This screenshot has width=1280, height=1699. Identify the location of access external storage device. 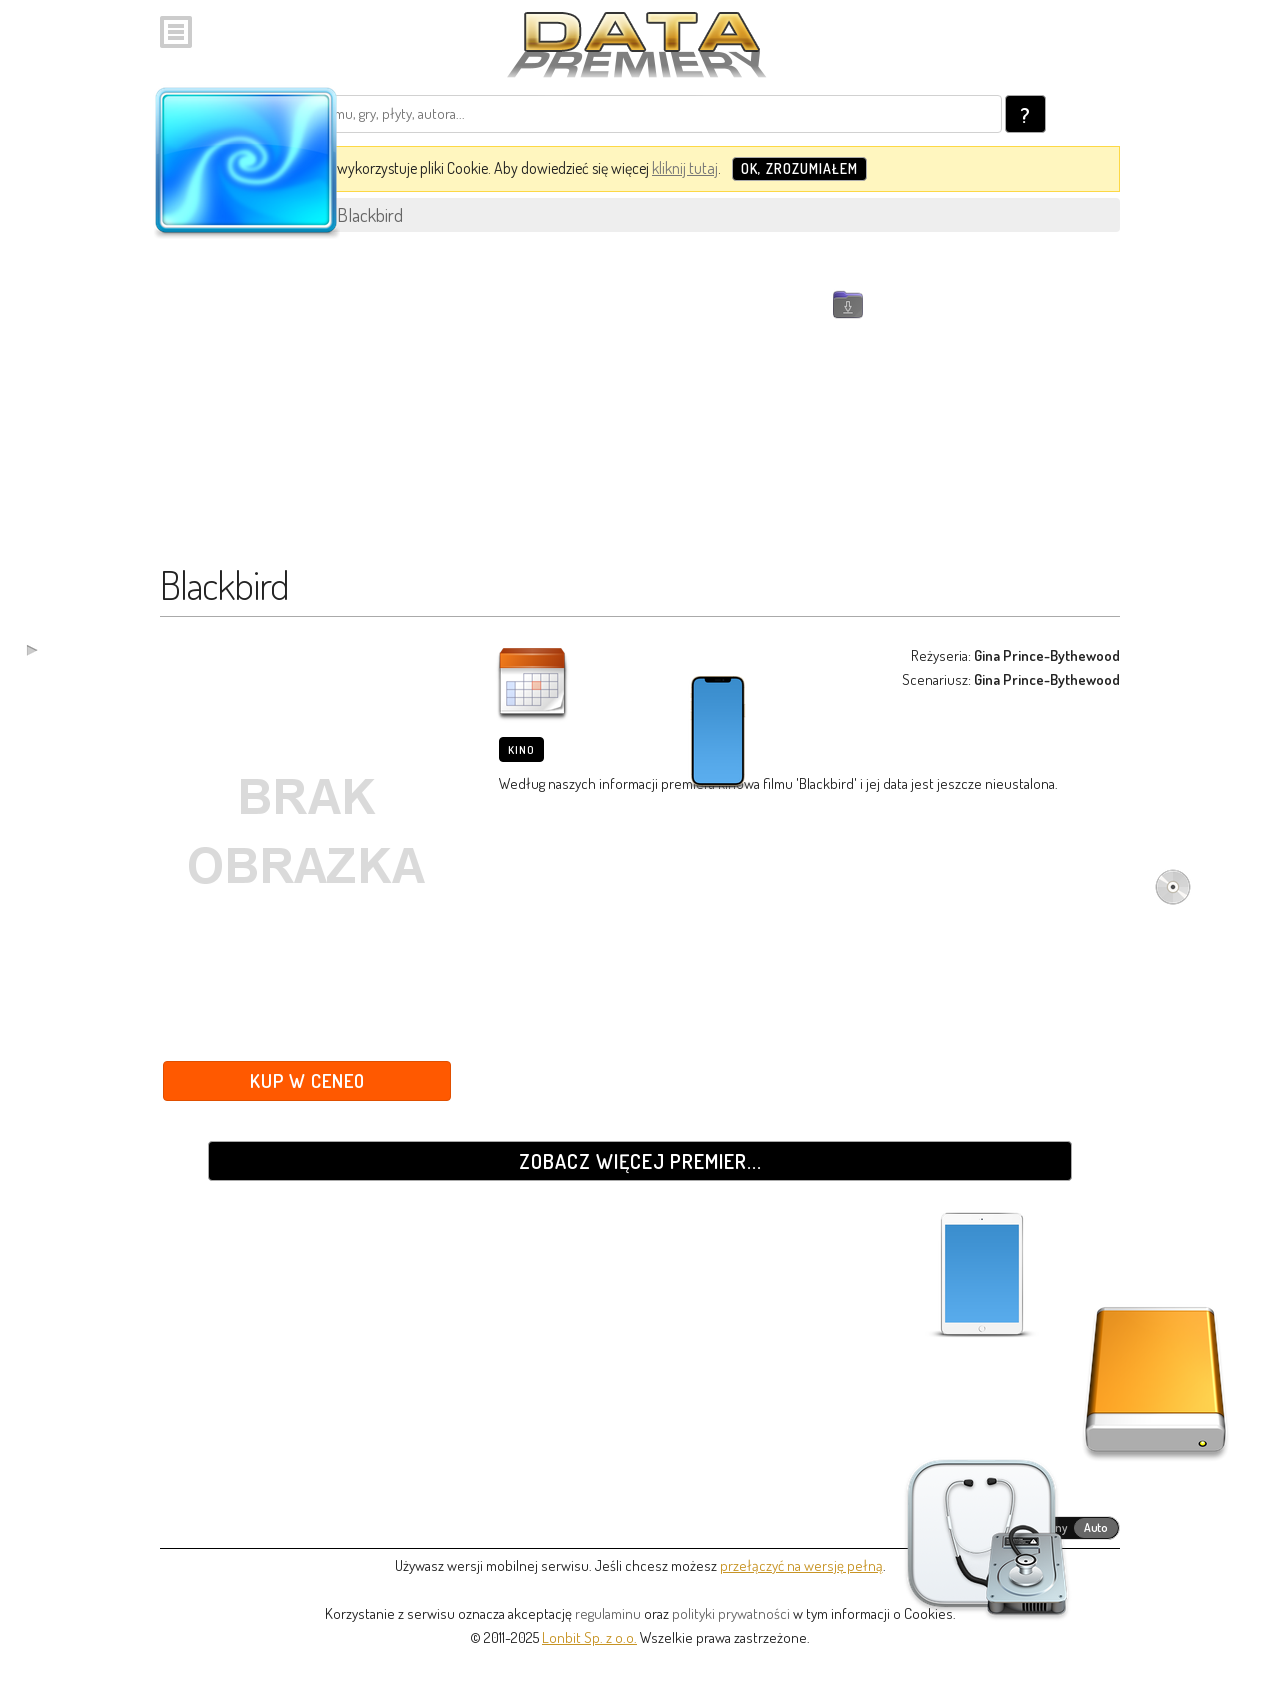
(1155, 1383).